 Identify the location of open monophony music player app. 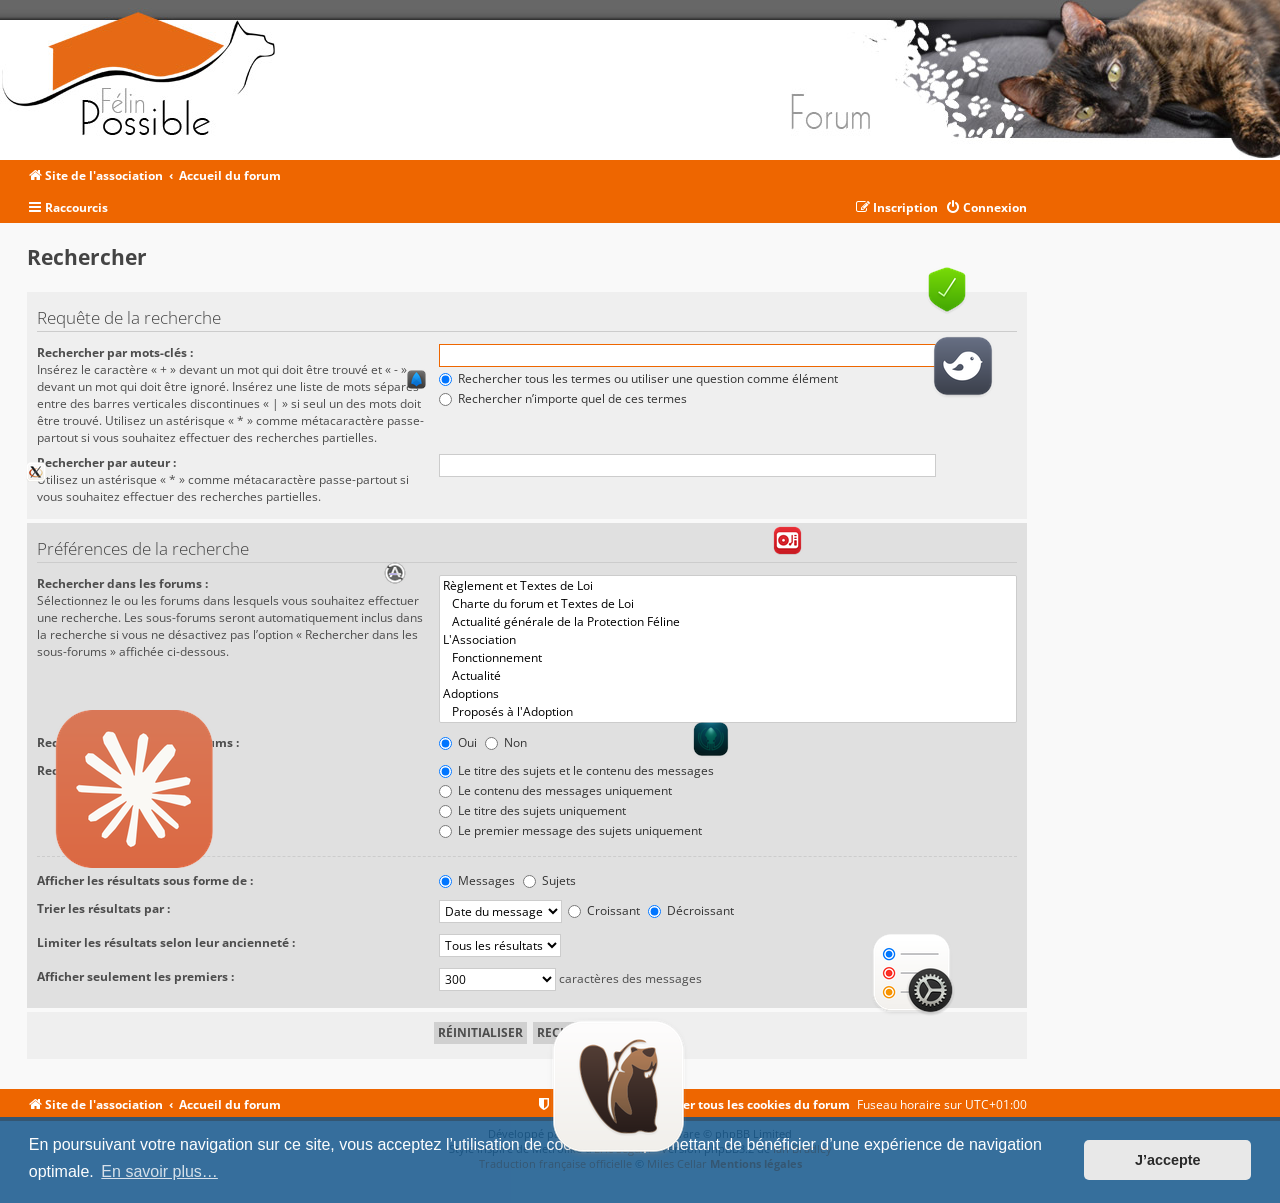
(787, 540).